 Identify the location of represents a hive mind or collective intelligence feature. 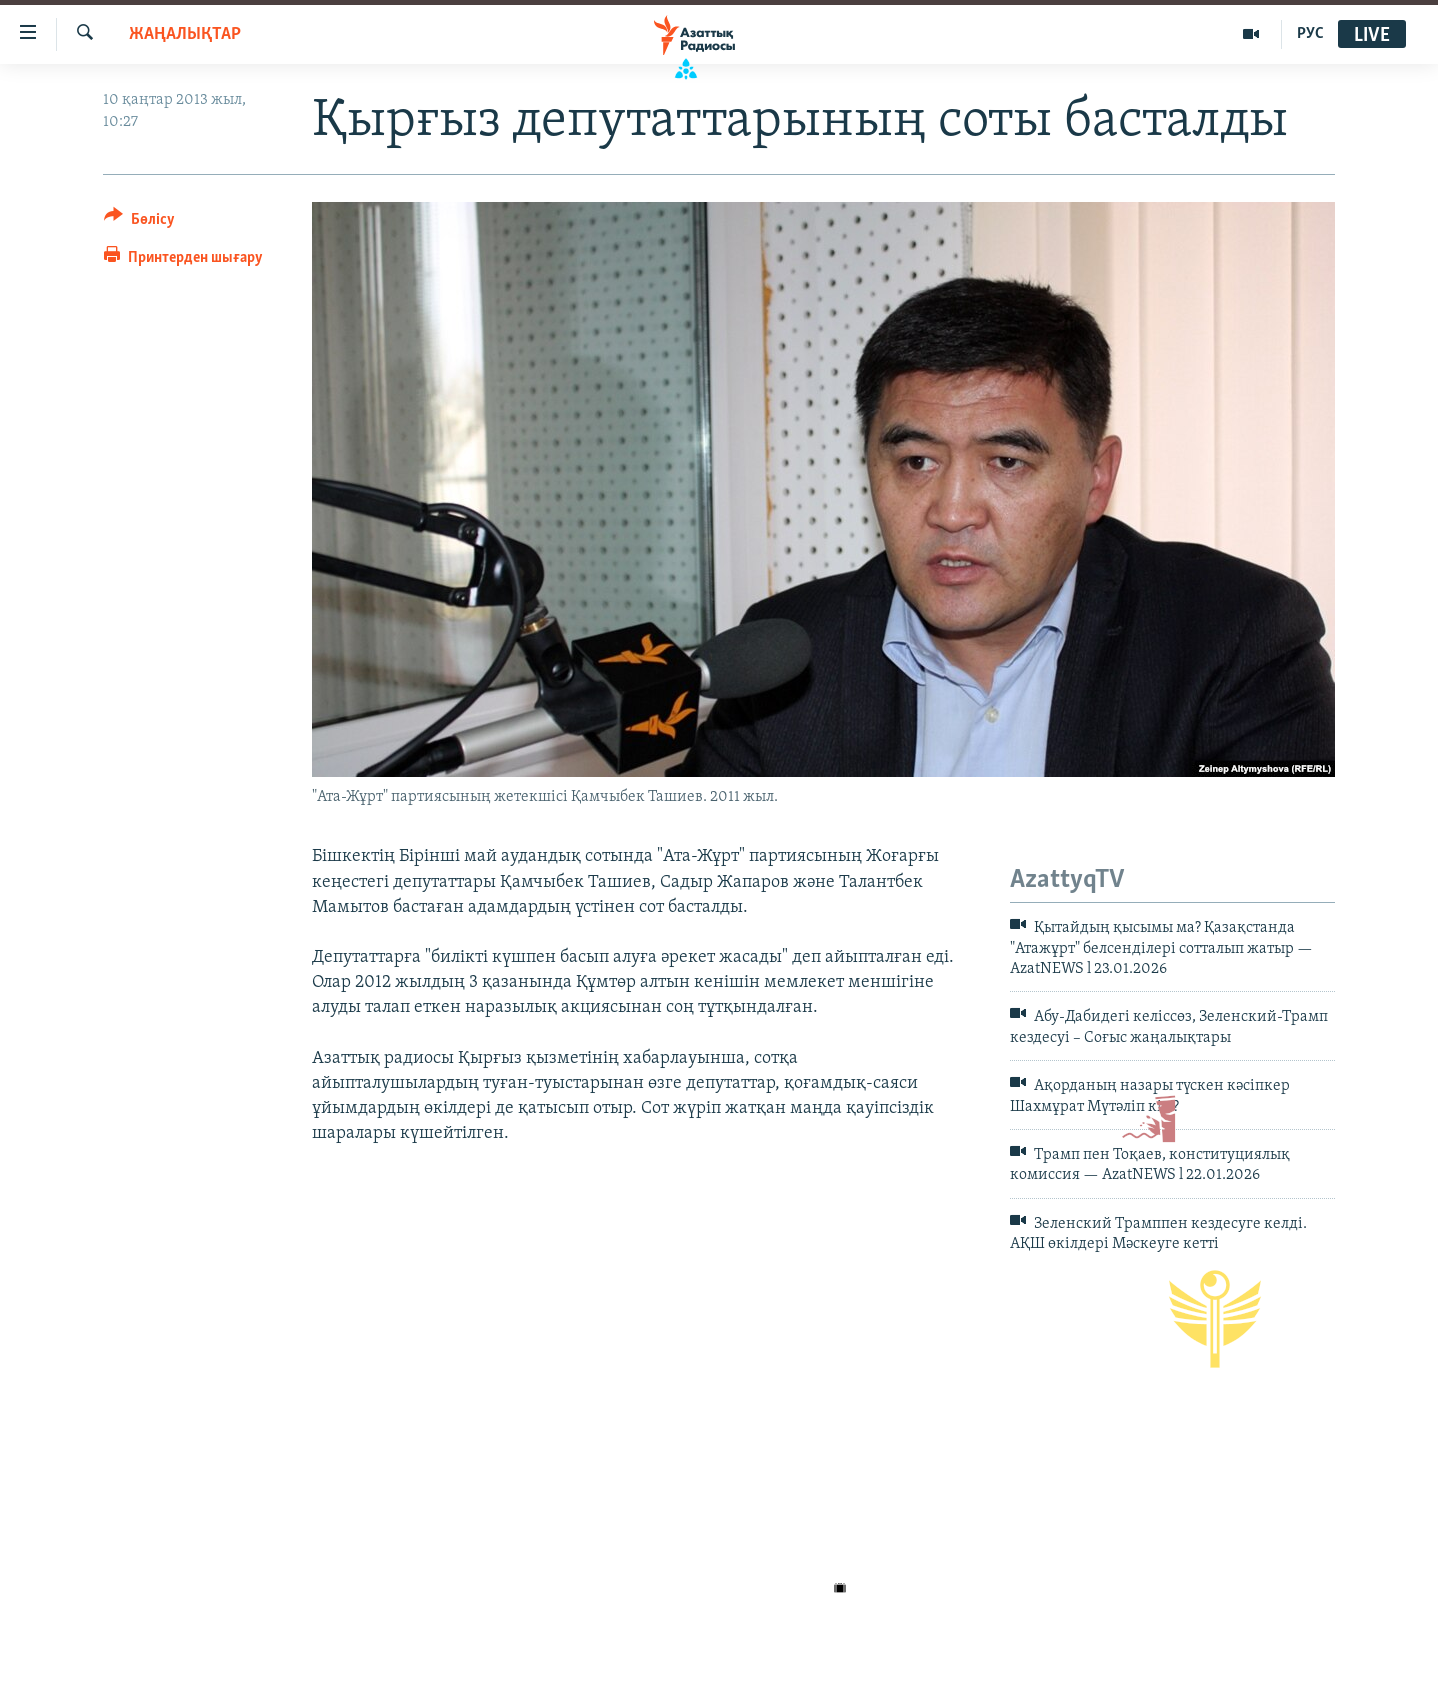
(686, 69).